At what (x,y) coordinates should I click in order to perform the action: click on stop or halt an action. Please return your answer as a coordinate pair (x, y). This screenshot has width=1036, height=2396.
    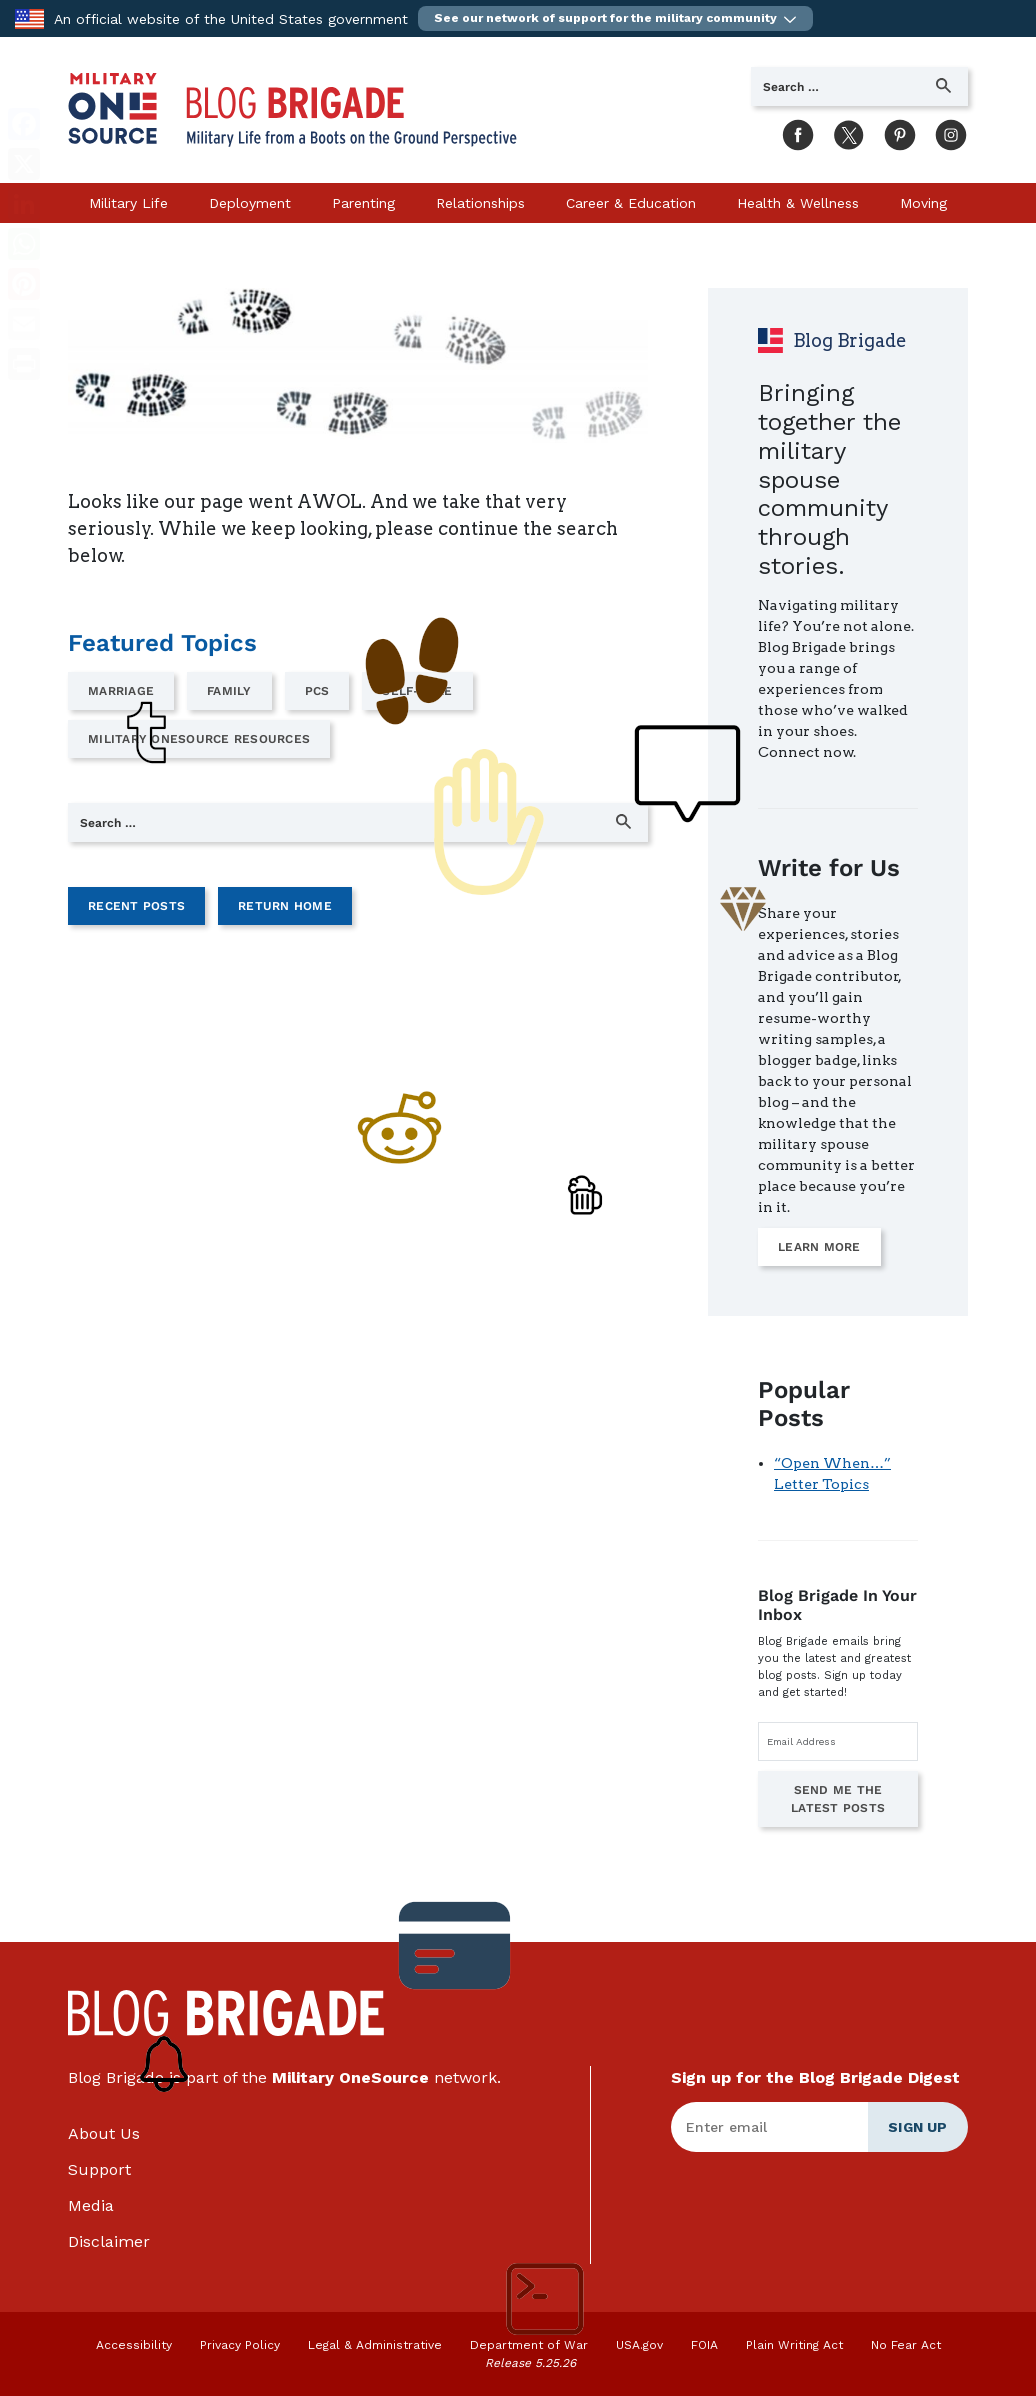
    Looking at the image, I should click on (489, 822).